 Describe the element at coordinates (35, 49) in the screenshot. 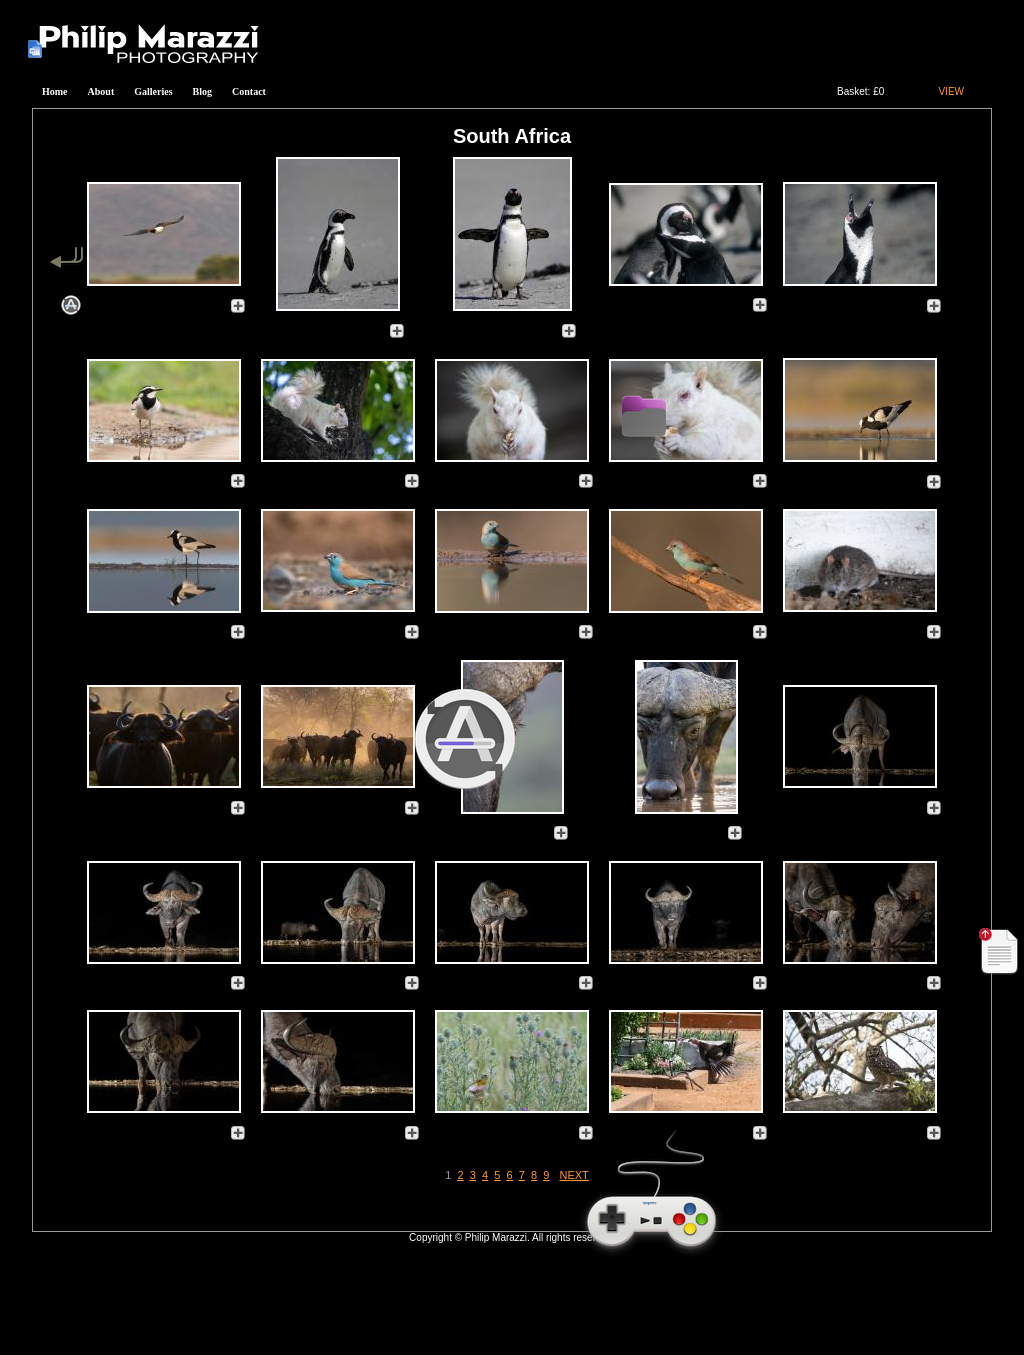

I see `microsoft word document file` at that location.